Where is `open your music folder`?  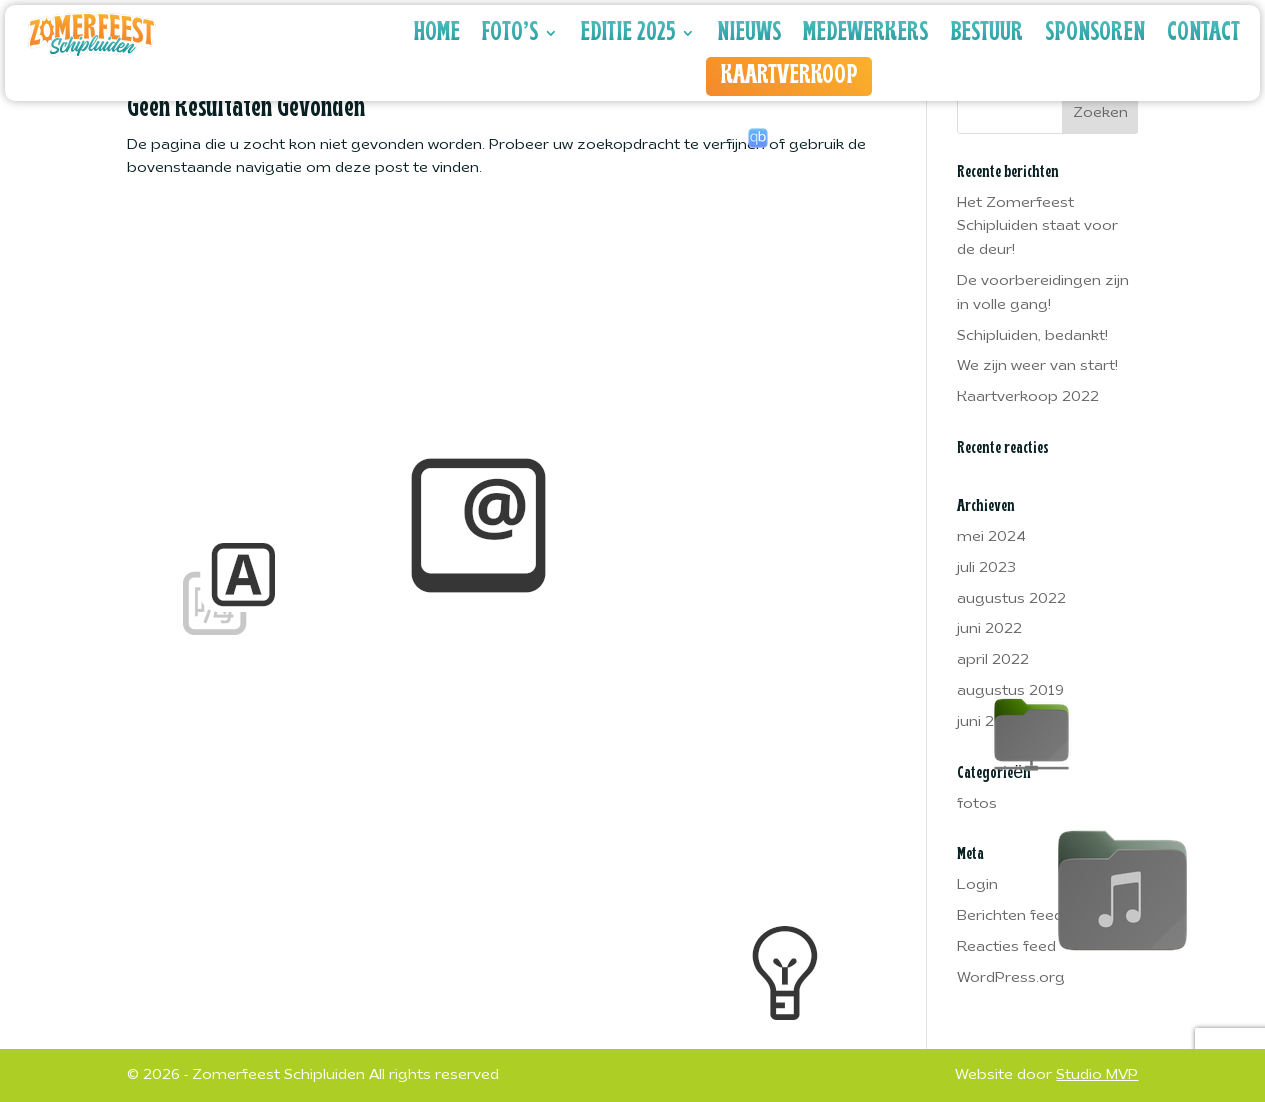 open your music folder is located at coordinates (1122, 890).